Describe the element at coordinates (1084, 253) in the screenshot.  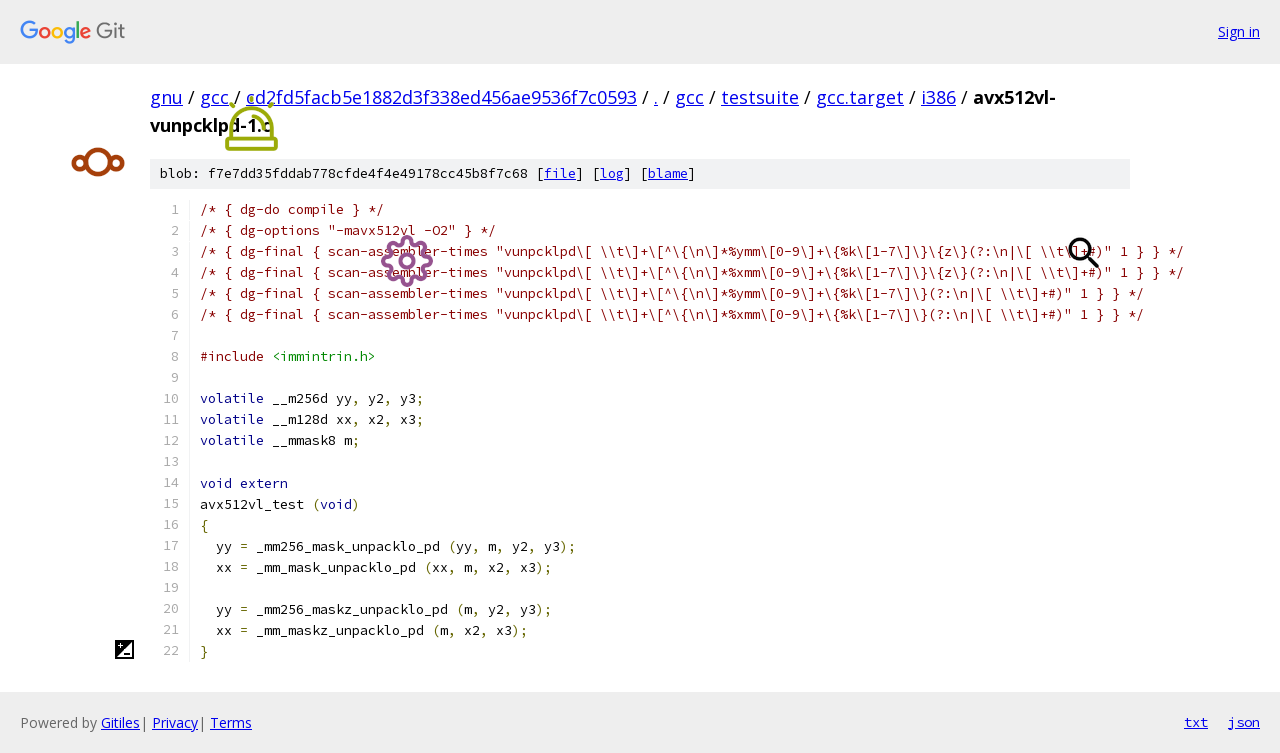
I see `search for content or items` at that location.